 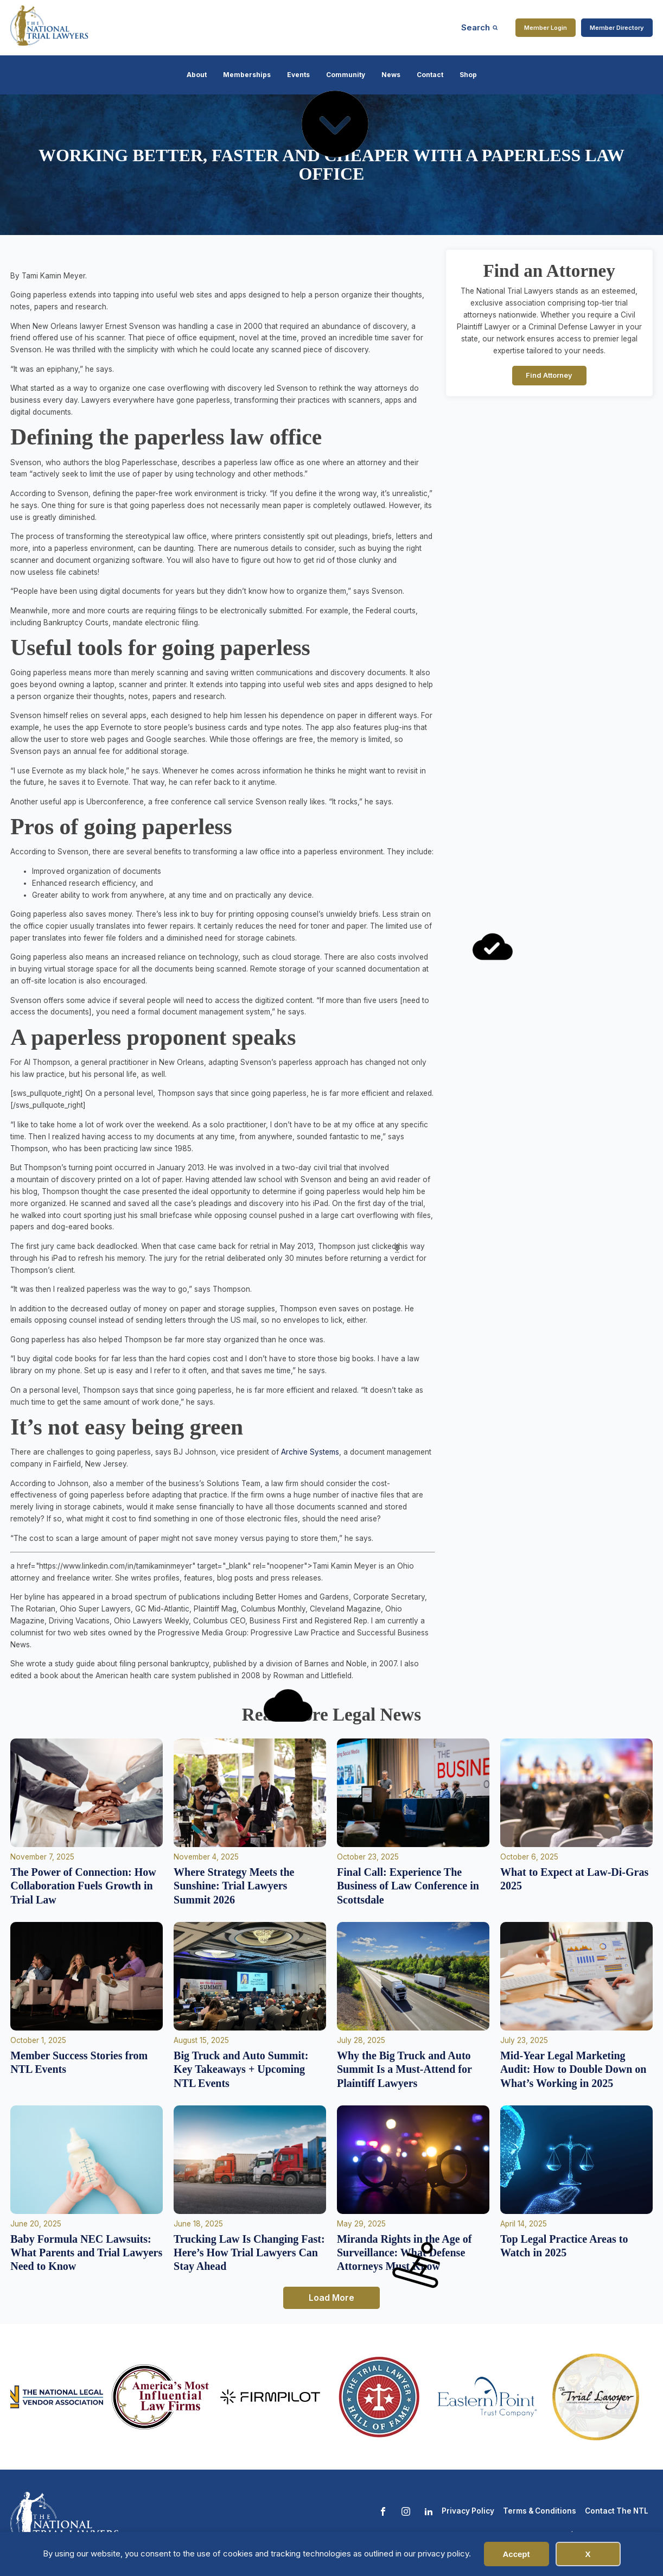 I want to click on expand dropdown menu or section, so click(x=335, y=124).